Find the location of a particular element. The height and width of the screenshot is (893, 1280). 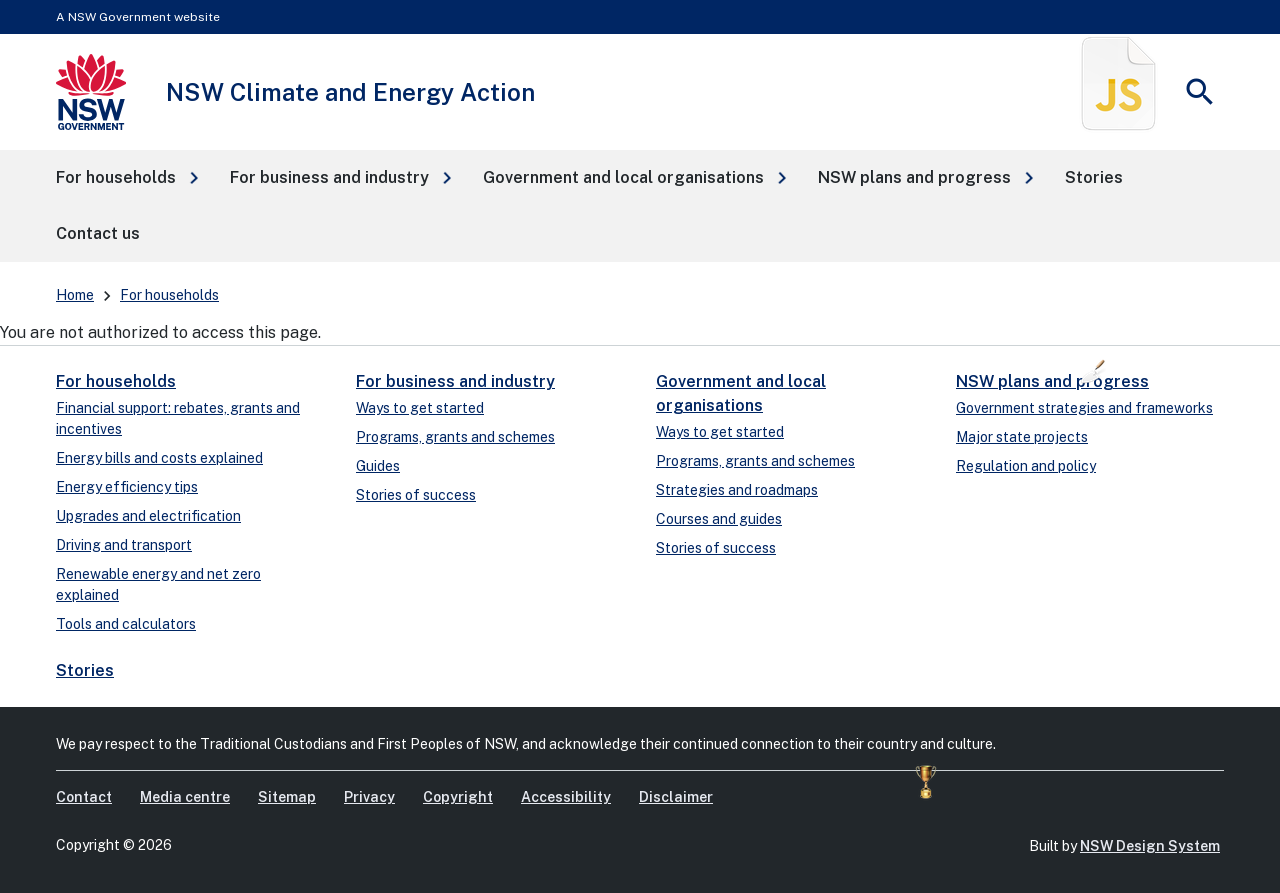

a javascript source code file is located at coordinates (1118, 83).